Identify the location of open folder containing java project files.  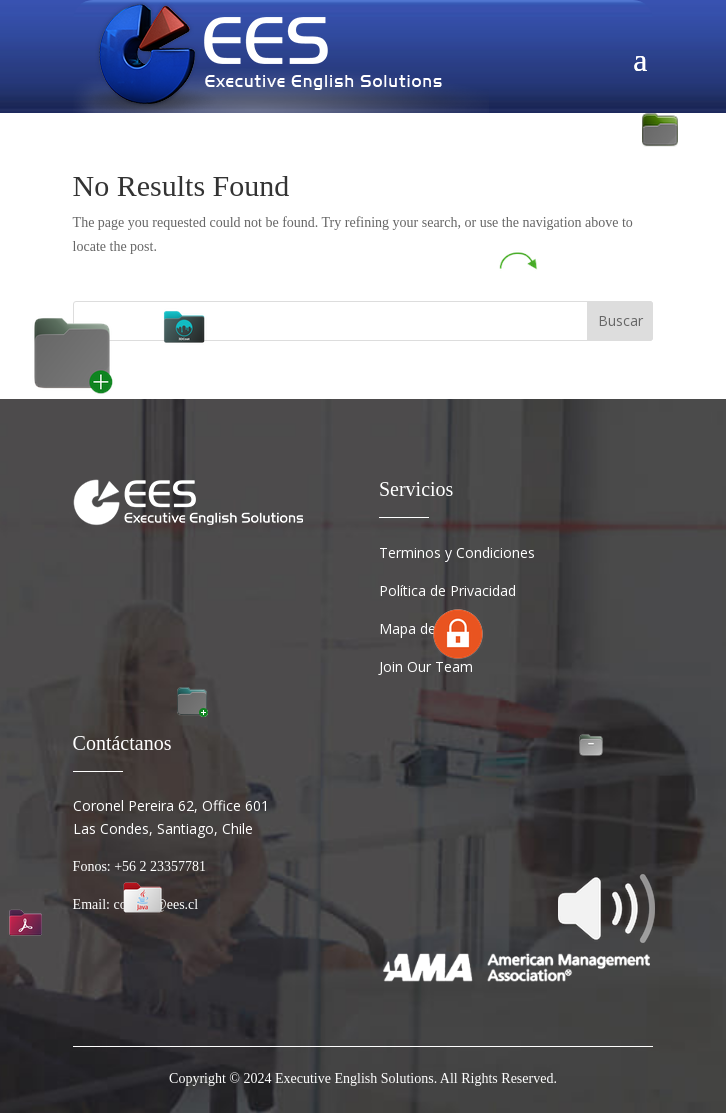
(142, 898).